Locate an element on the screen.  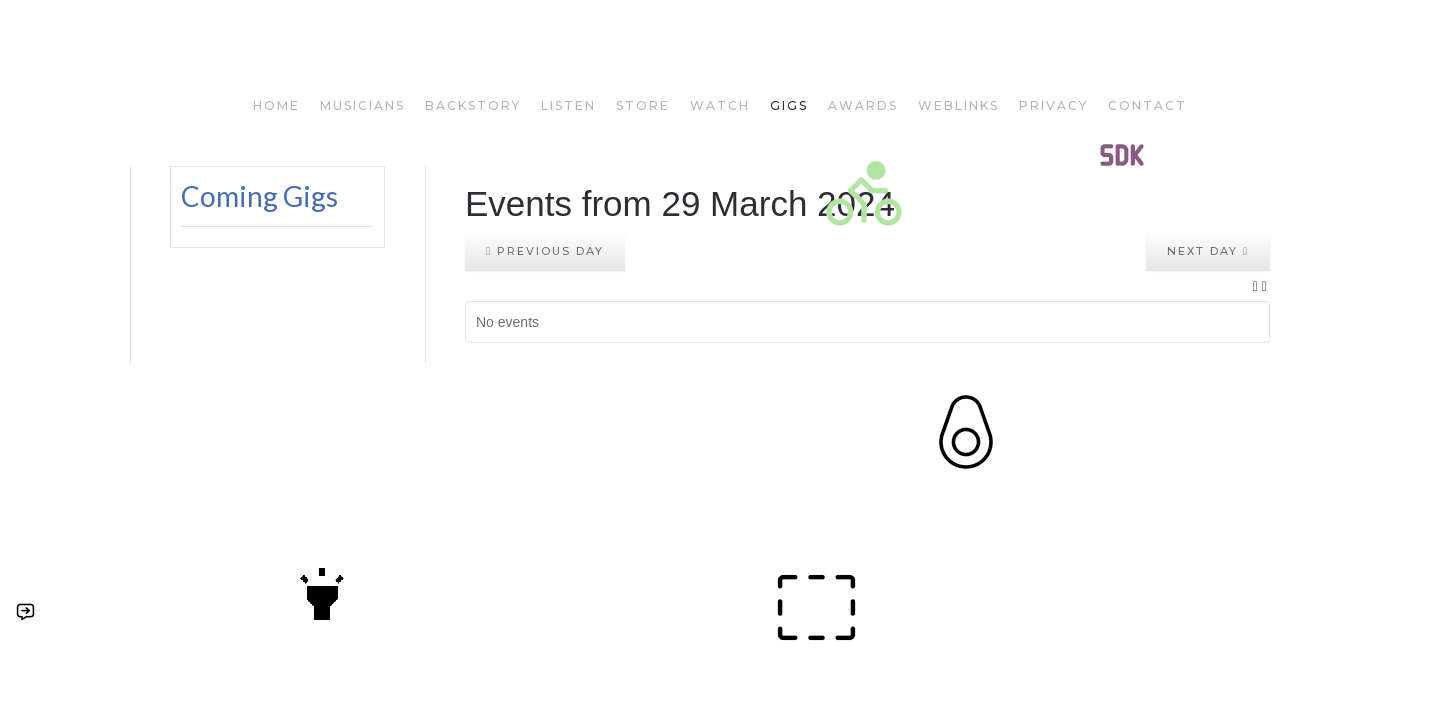
highlight selected text is located at coordinates (322, 594).